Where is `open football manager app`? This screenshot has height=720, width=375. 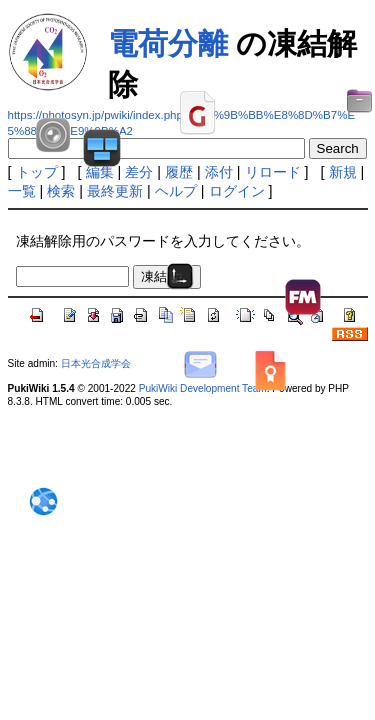
open football manager app is located at coordinates (303, 297).